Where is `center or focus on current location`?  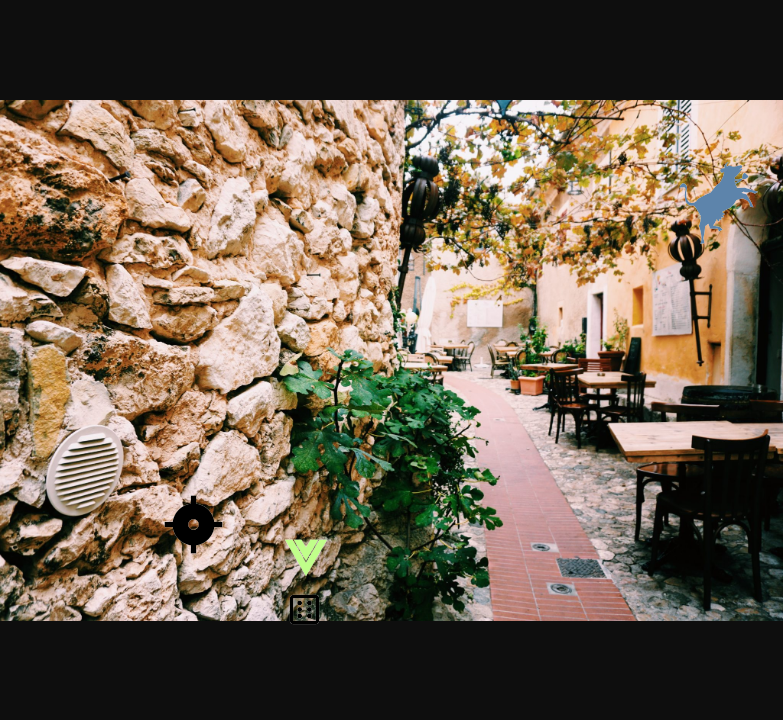 center or focus on current location is located at coordinates (193, 524).